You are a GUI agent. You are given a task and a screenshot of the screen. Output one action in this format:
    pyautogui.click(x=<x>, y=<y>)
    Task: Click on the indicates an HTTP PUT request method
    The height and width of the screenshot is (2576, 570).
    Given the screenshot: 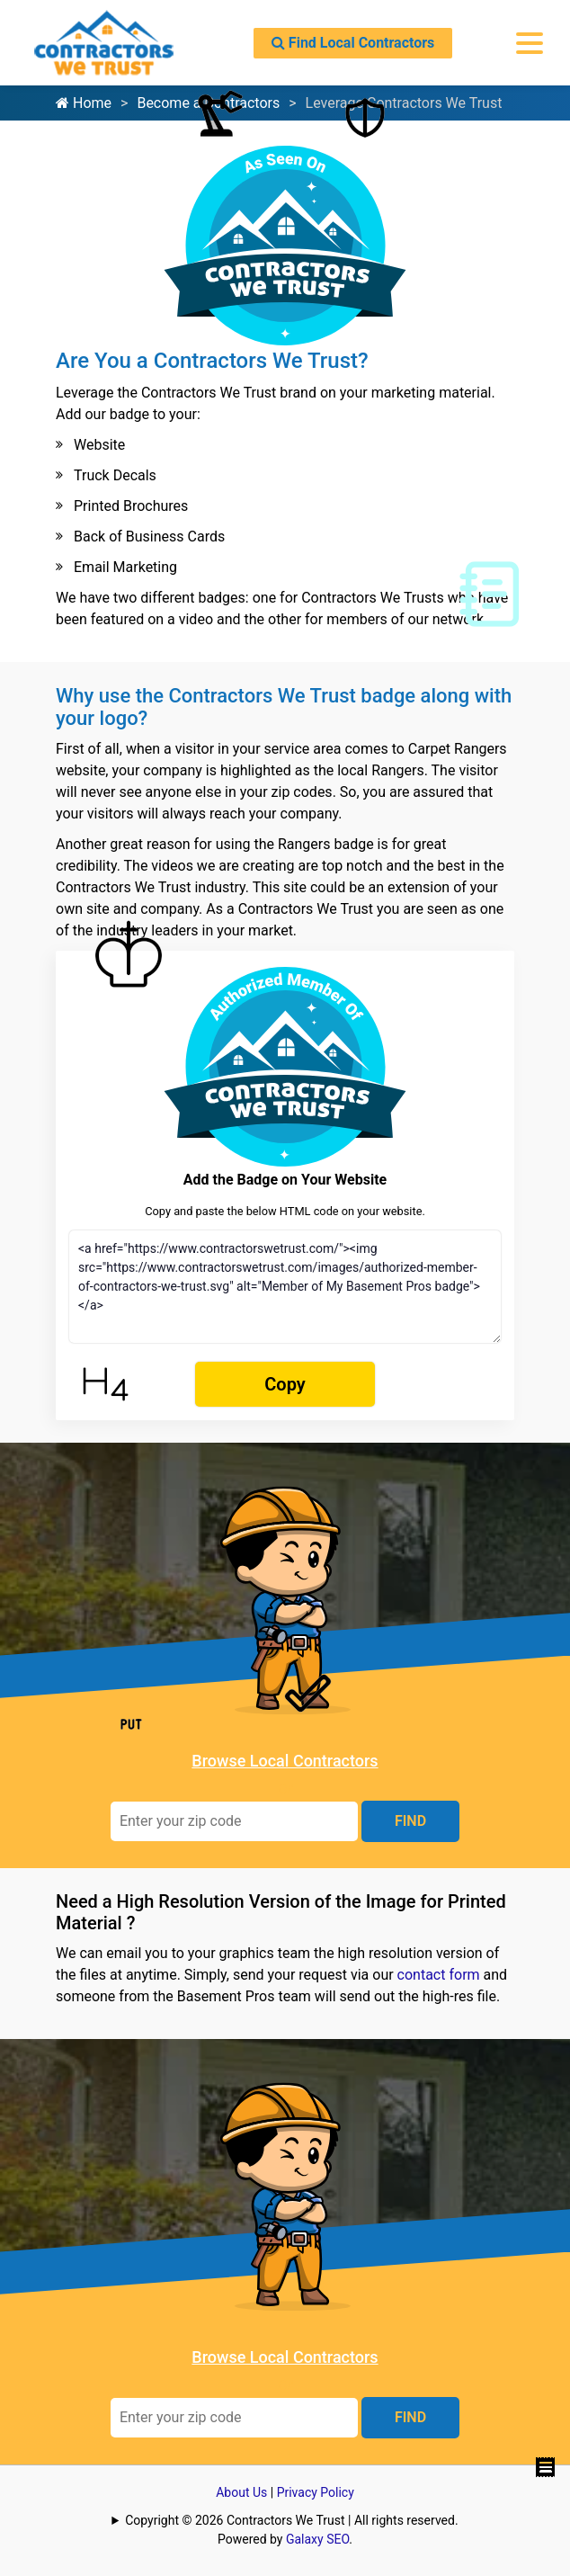 What is the action you would take?
    pyautogui.click(x=131, y=1724)
    